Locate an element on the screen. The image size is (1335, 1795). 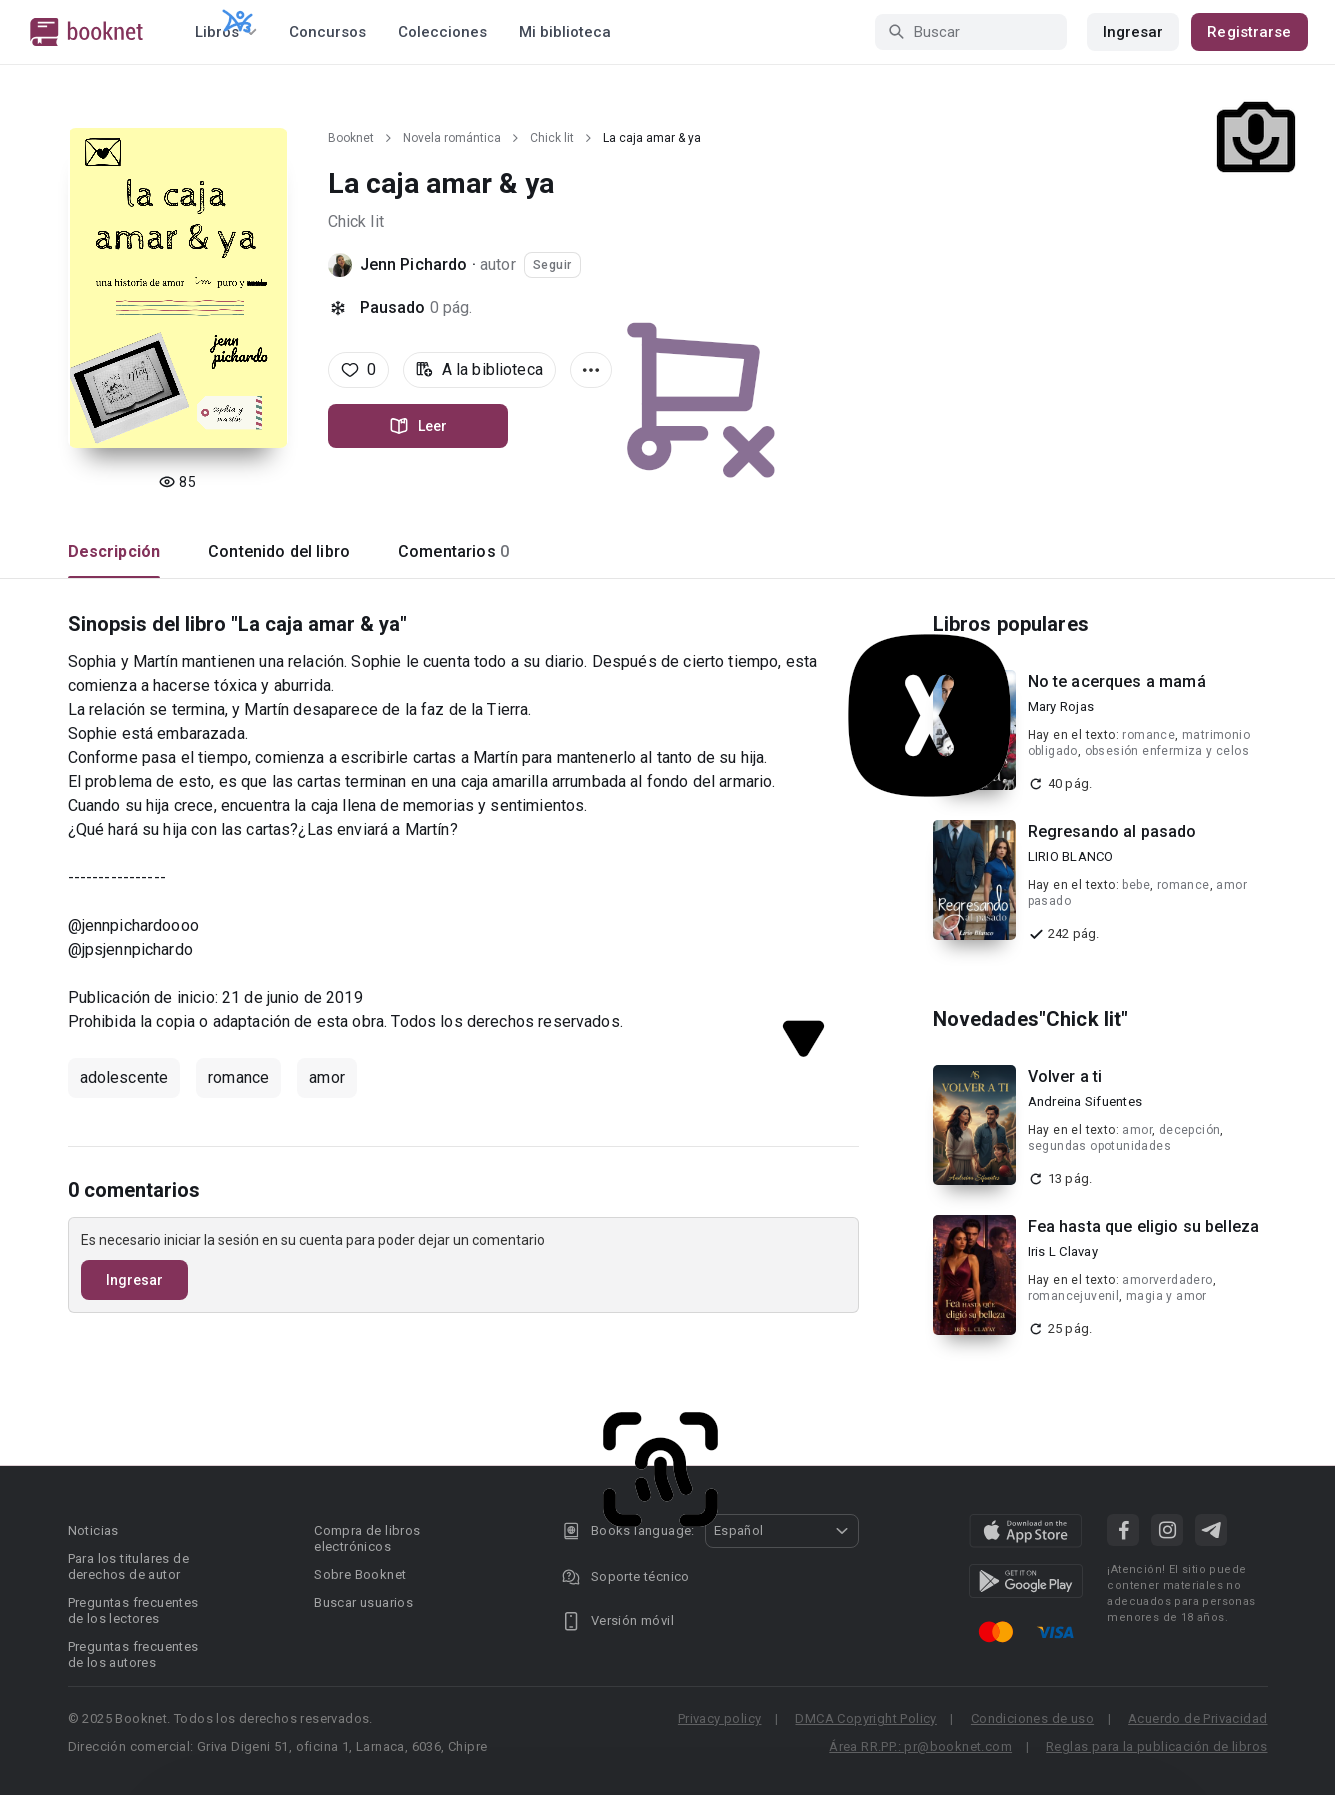
expand dropdown menu is located at coordinates (803, 1037).